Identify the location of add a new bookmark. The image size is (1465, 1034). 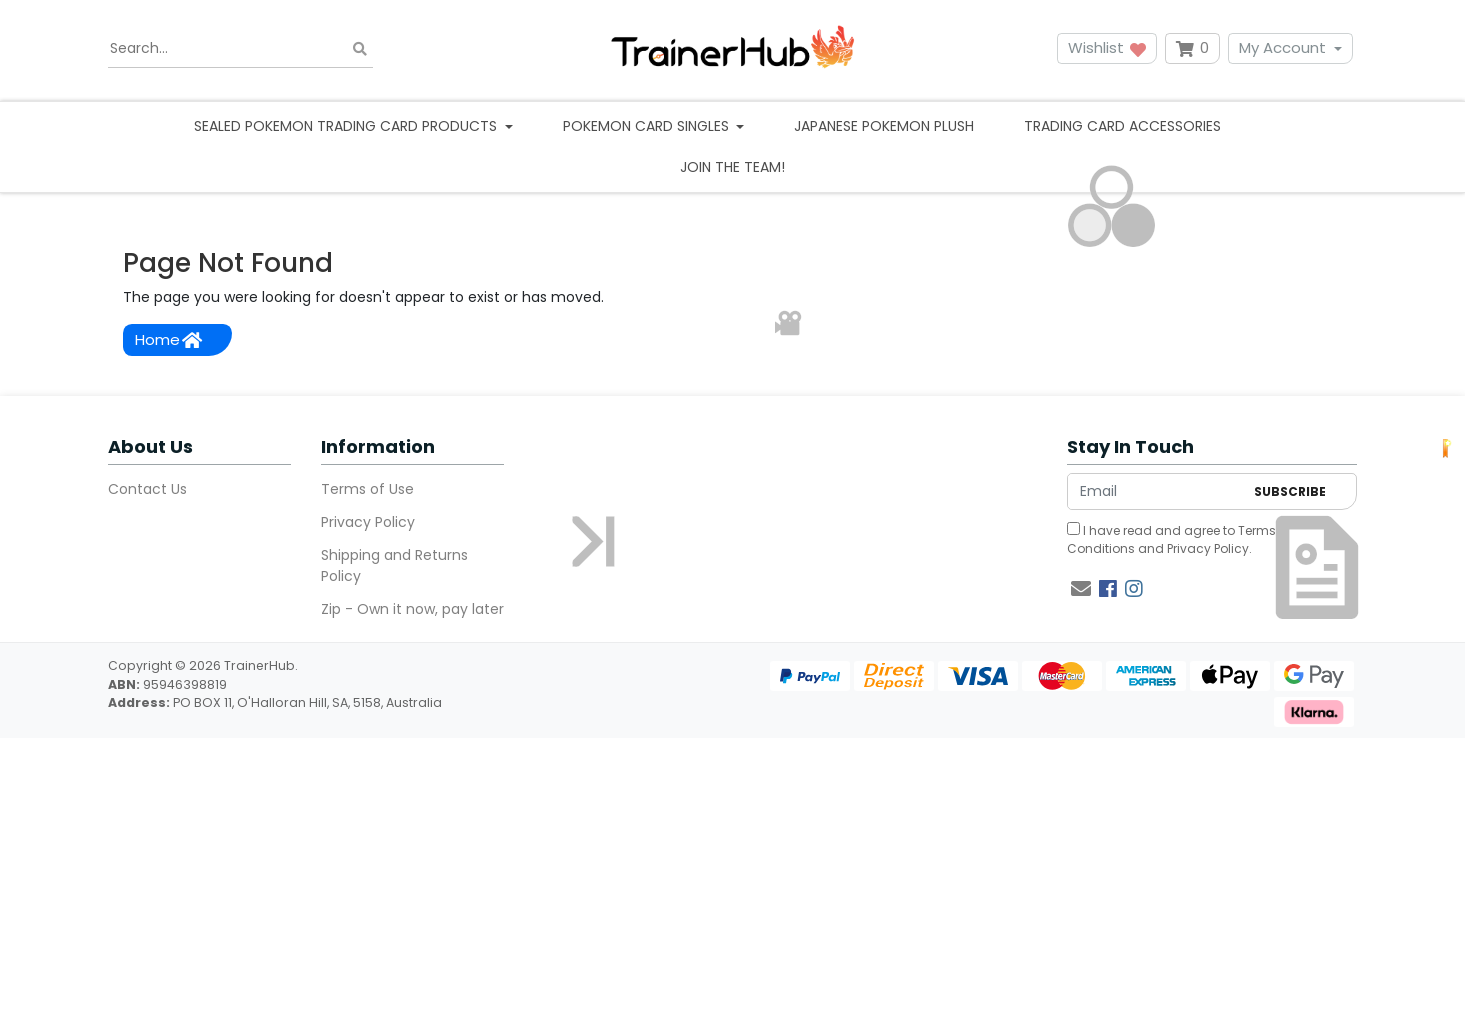
(1446, 449).